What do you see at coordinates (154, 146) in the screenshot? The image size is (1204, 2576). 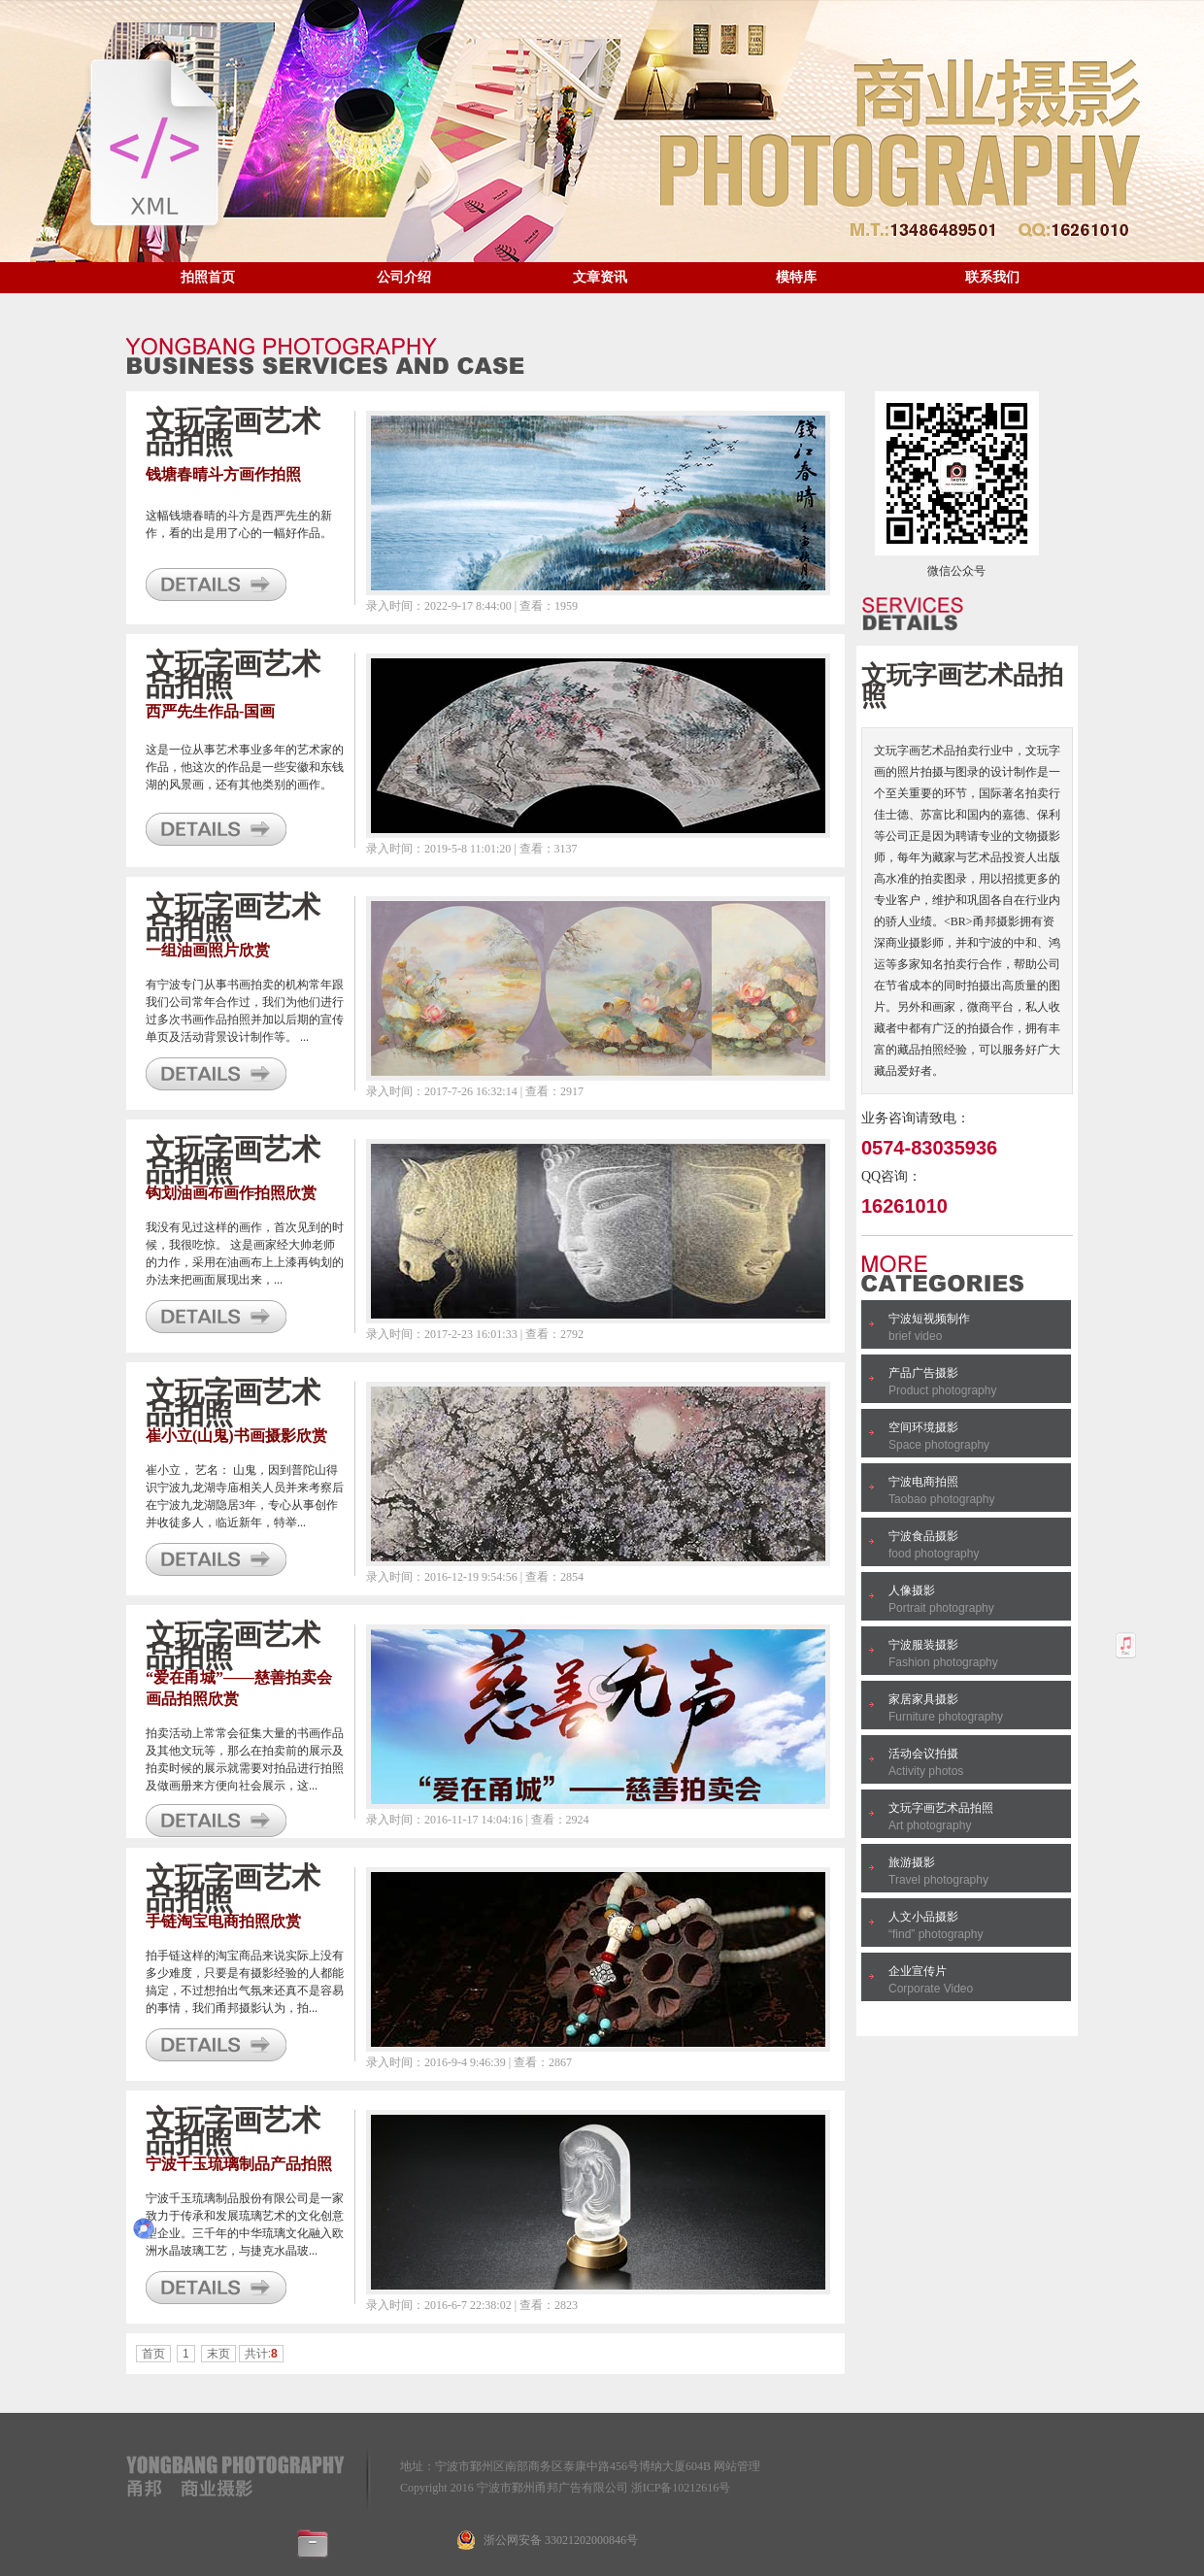 I see `an XML document file` at bounding box center [154, 146].